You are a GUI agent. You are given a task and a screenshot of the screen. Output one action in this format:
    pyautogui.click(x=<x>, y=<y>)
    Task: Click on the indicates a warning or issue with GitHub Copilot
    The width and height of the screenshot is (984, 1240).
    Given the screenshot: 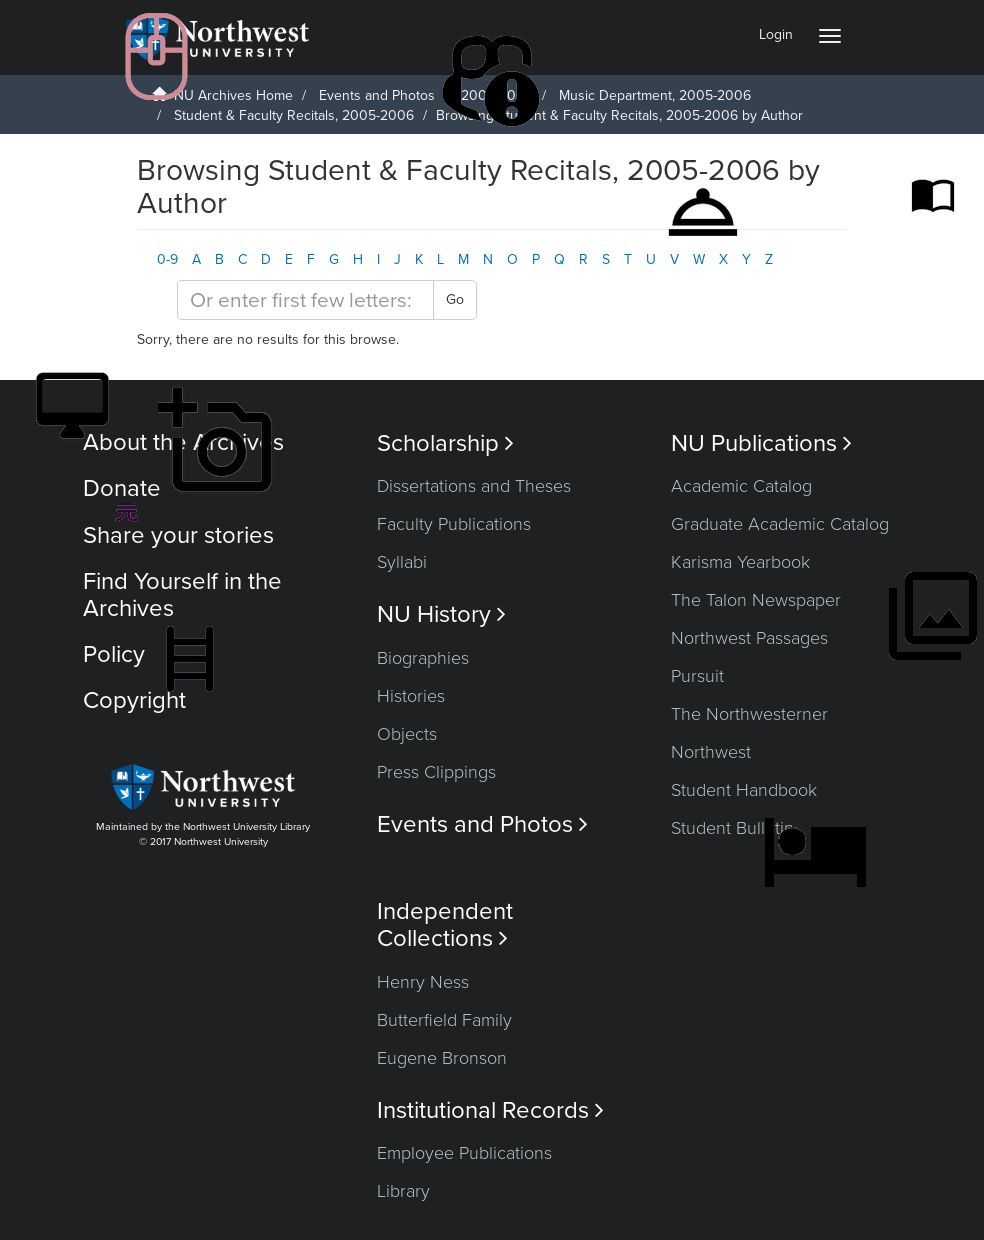 What is the action you would take?
    pyautogui.click(x=492, y=79)
    